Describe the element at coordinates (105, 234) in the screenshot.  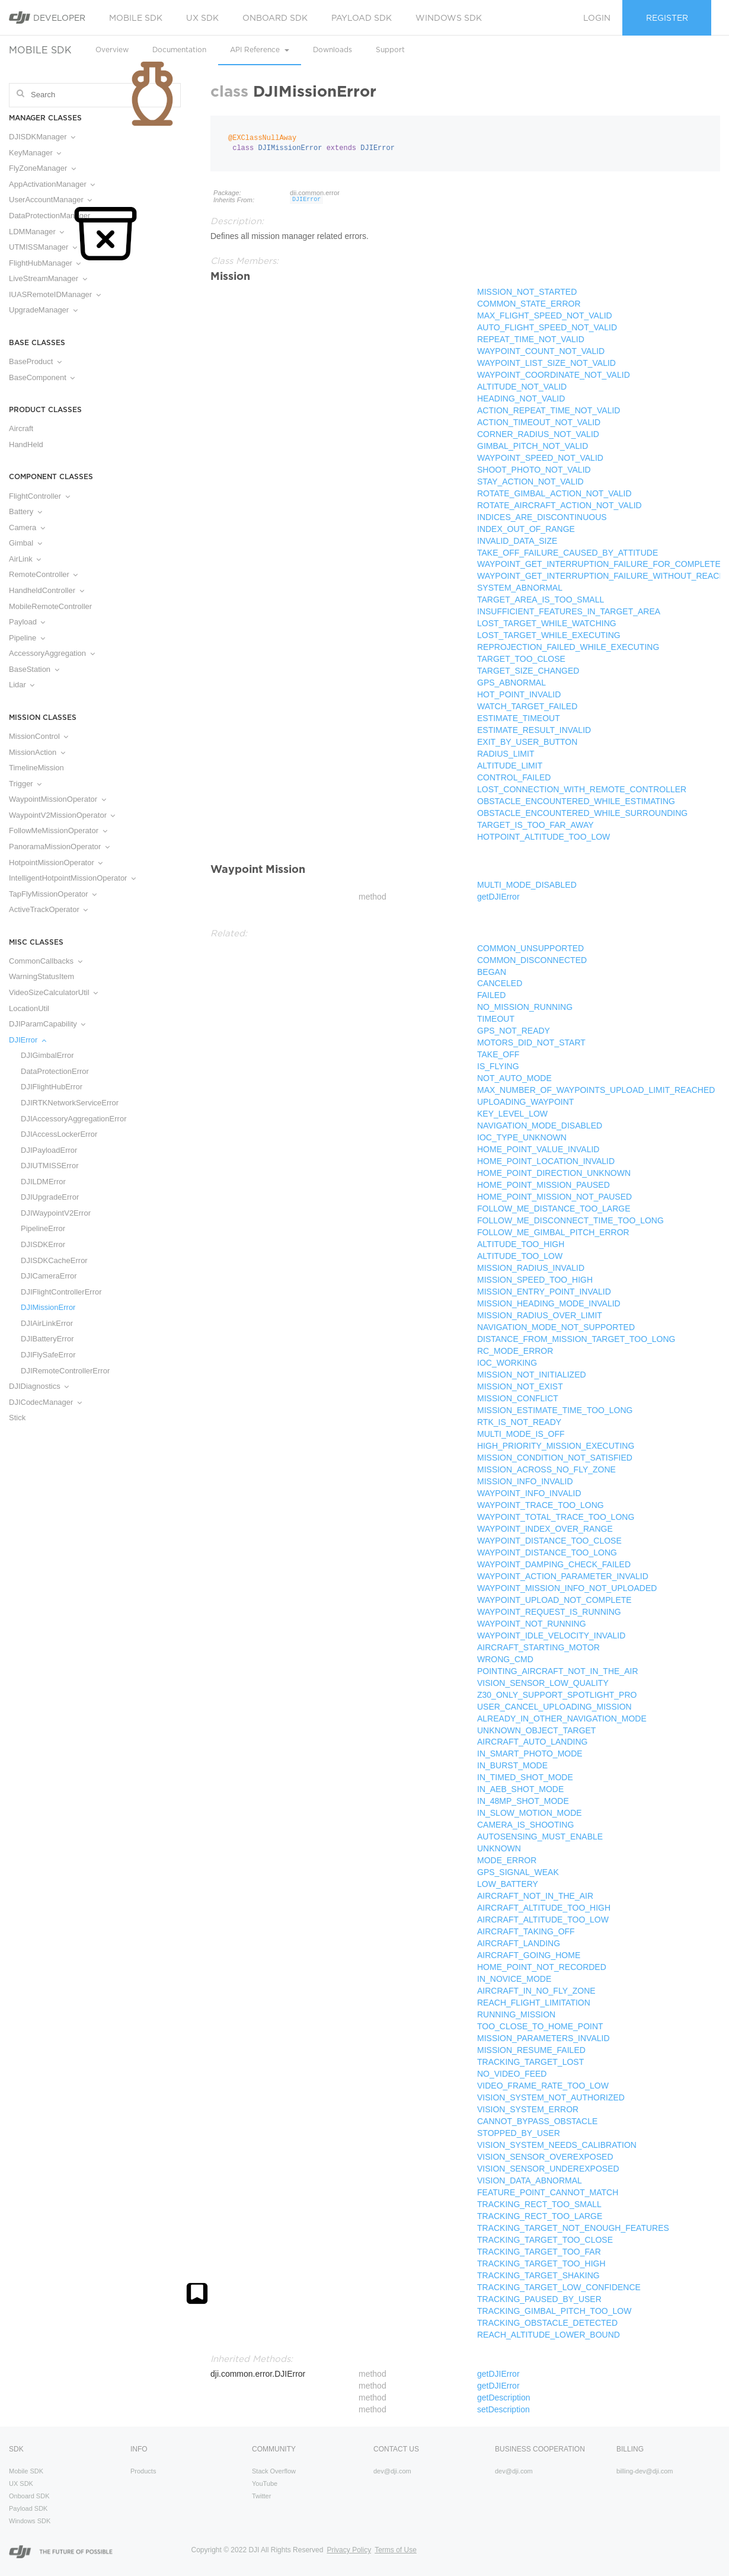
I see `remove item from archive` at that location.